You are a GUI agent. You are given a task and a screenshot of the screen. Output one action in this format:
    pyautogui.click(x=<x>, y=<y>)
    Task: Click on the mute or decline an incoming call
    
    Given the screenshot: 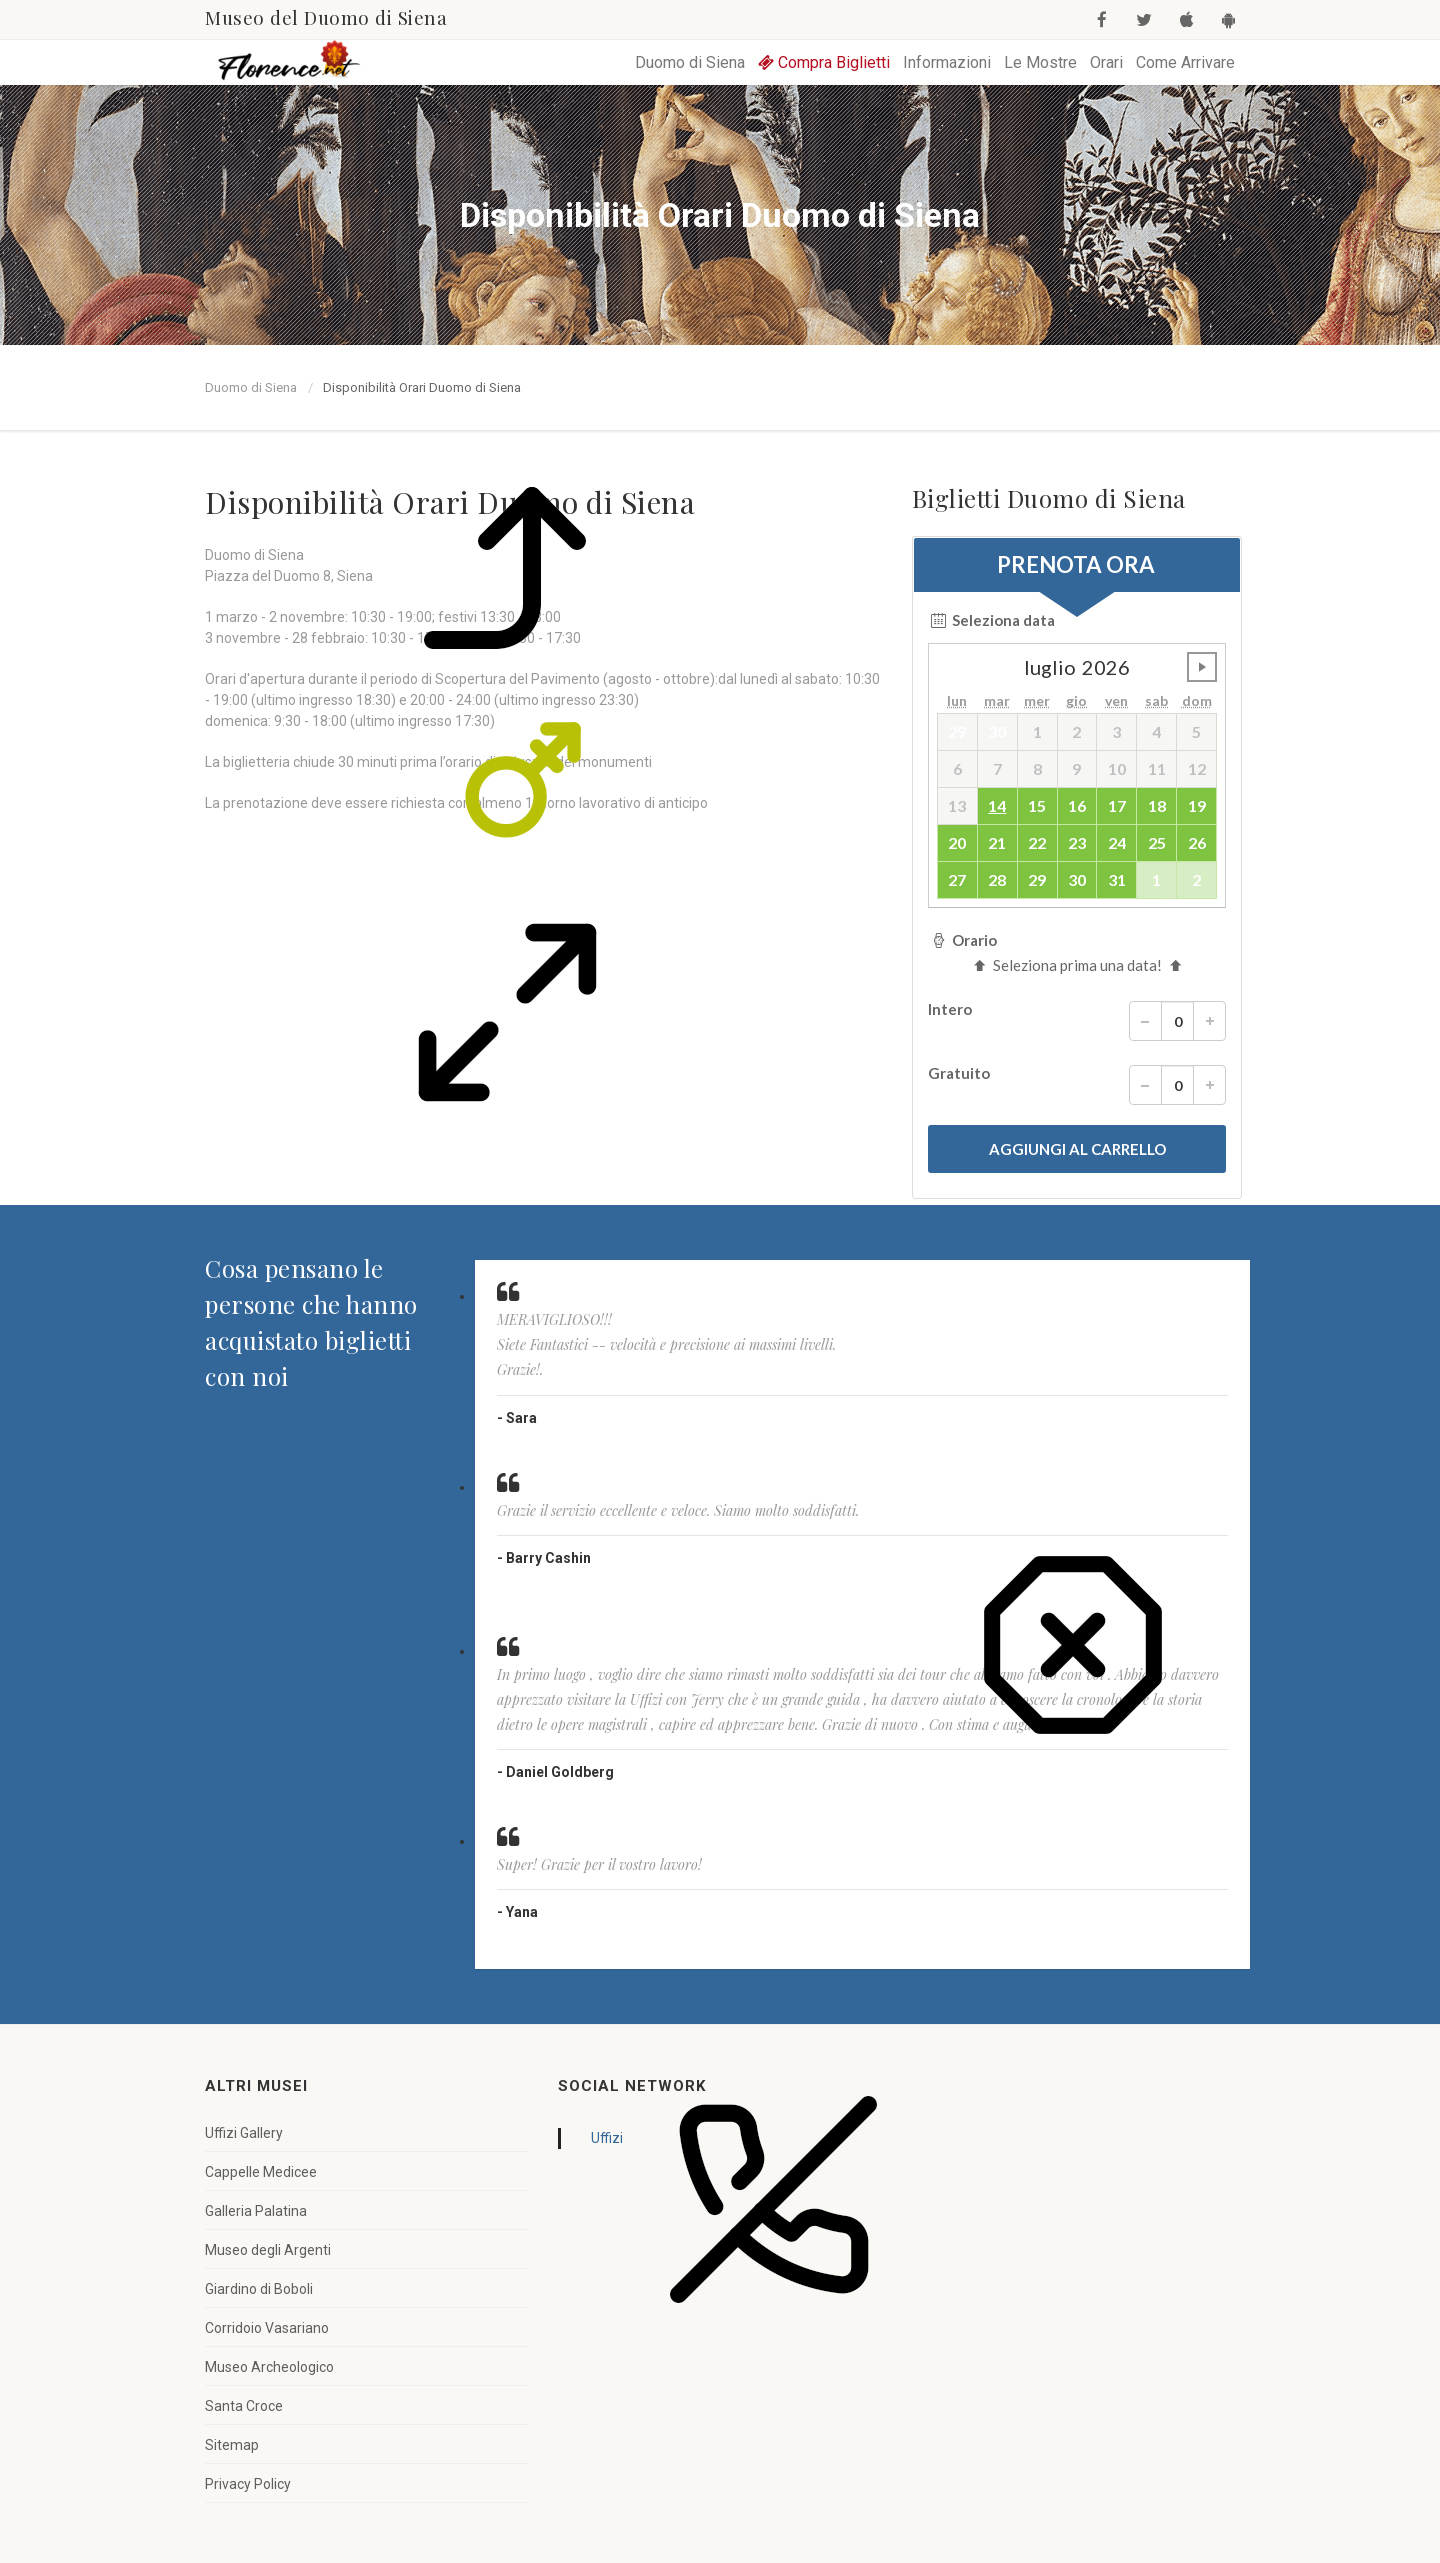 What is the action you would take?
    pyautogui.click(x=773, y=2199)
    